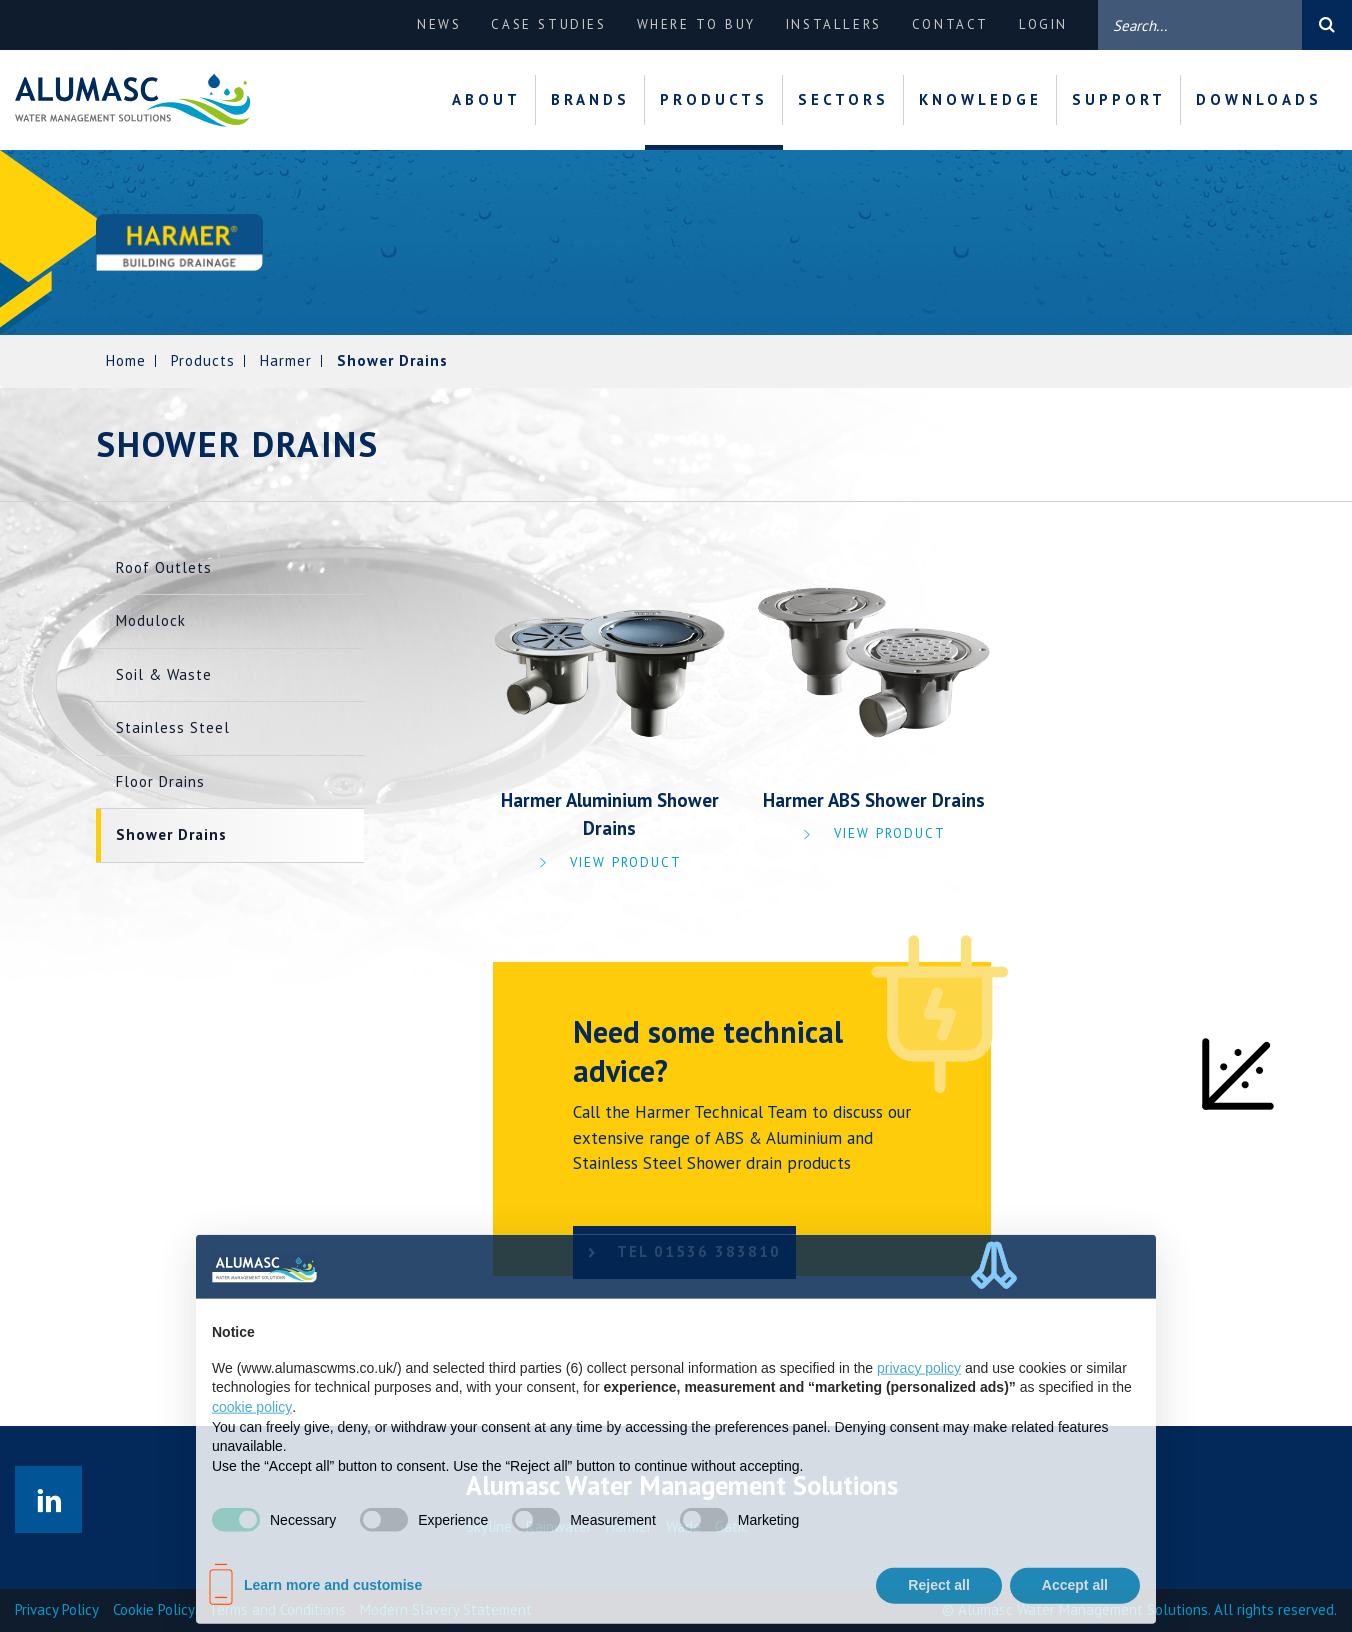 The width and height of the screenshot is (1352, 1632). I want to click on indicates device is currently charging, so click(940, 1014).